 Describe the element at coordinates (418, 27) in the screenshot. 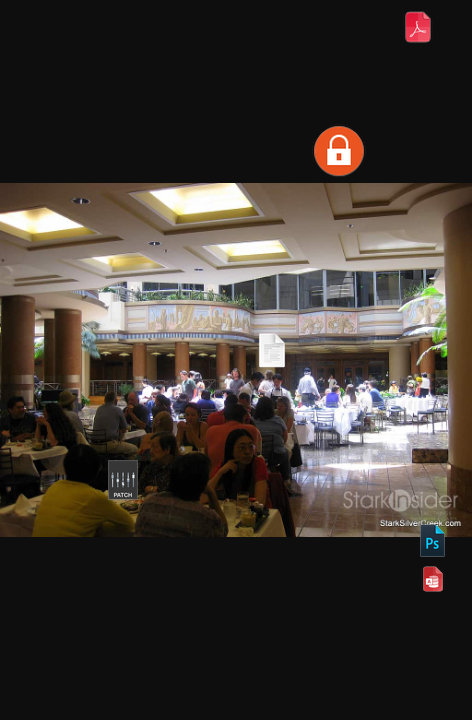

I see `a compressed pdf file` at that location.